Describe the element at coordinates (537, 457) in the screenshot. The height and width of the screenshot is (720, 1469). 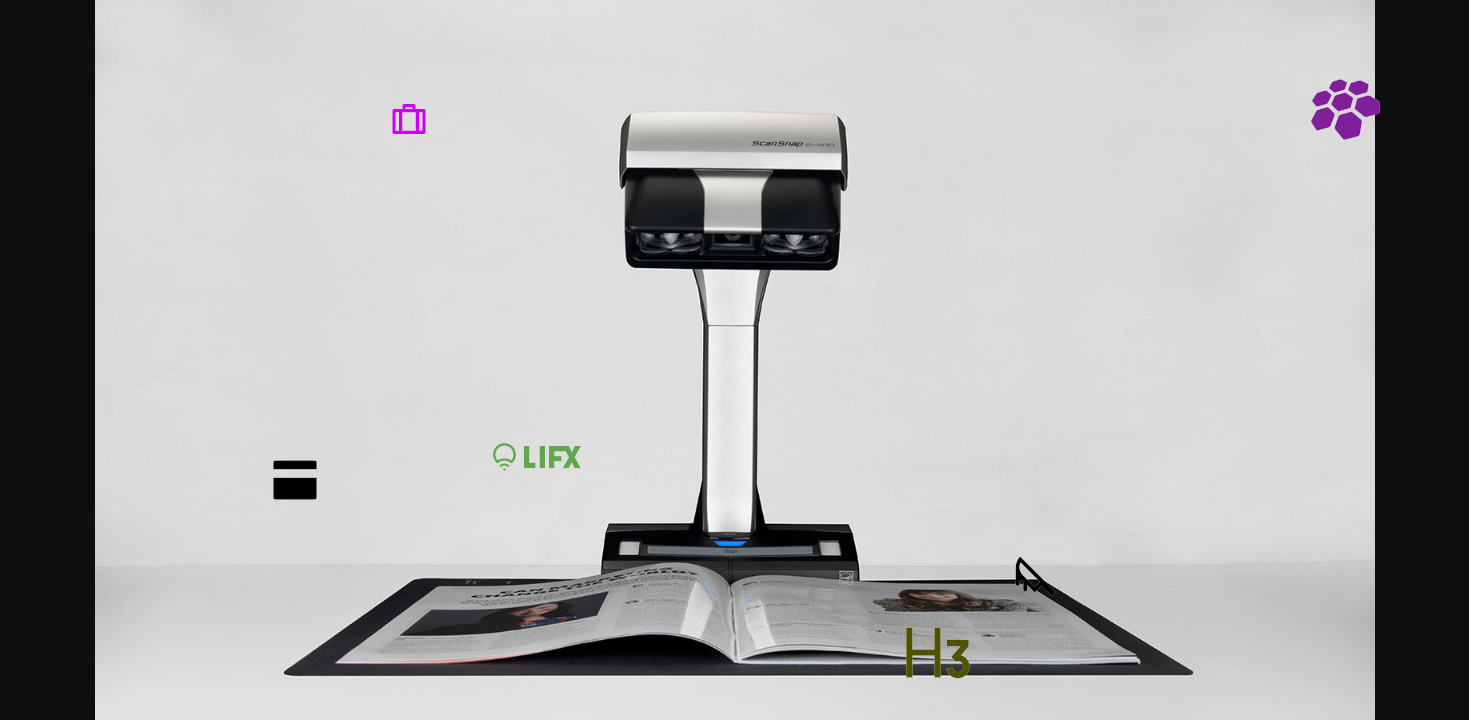
I see `open the LIFX smart lighting app` at that location.